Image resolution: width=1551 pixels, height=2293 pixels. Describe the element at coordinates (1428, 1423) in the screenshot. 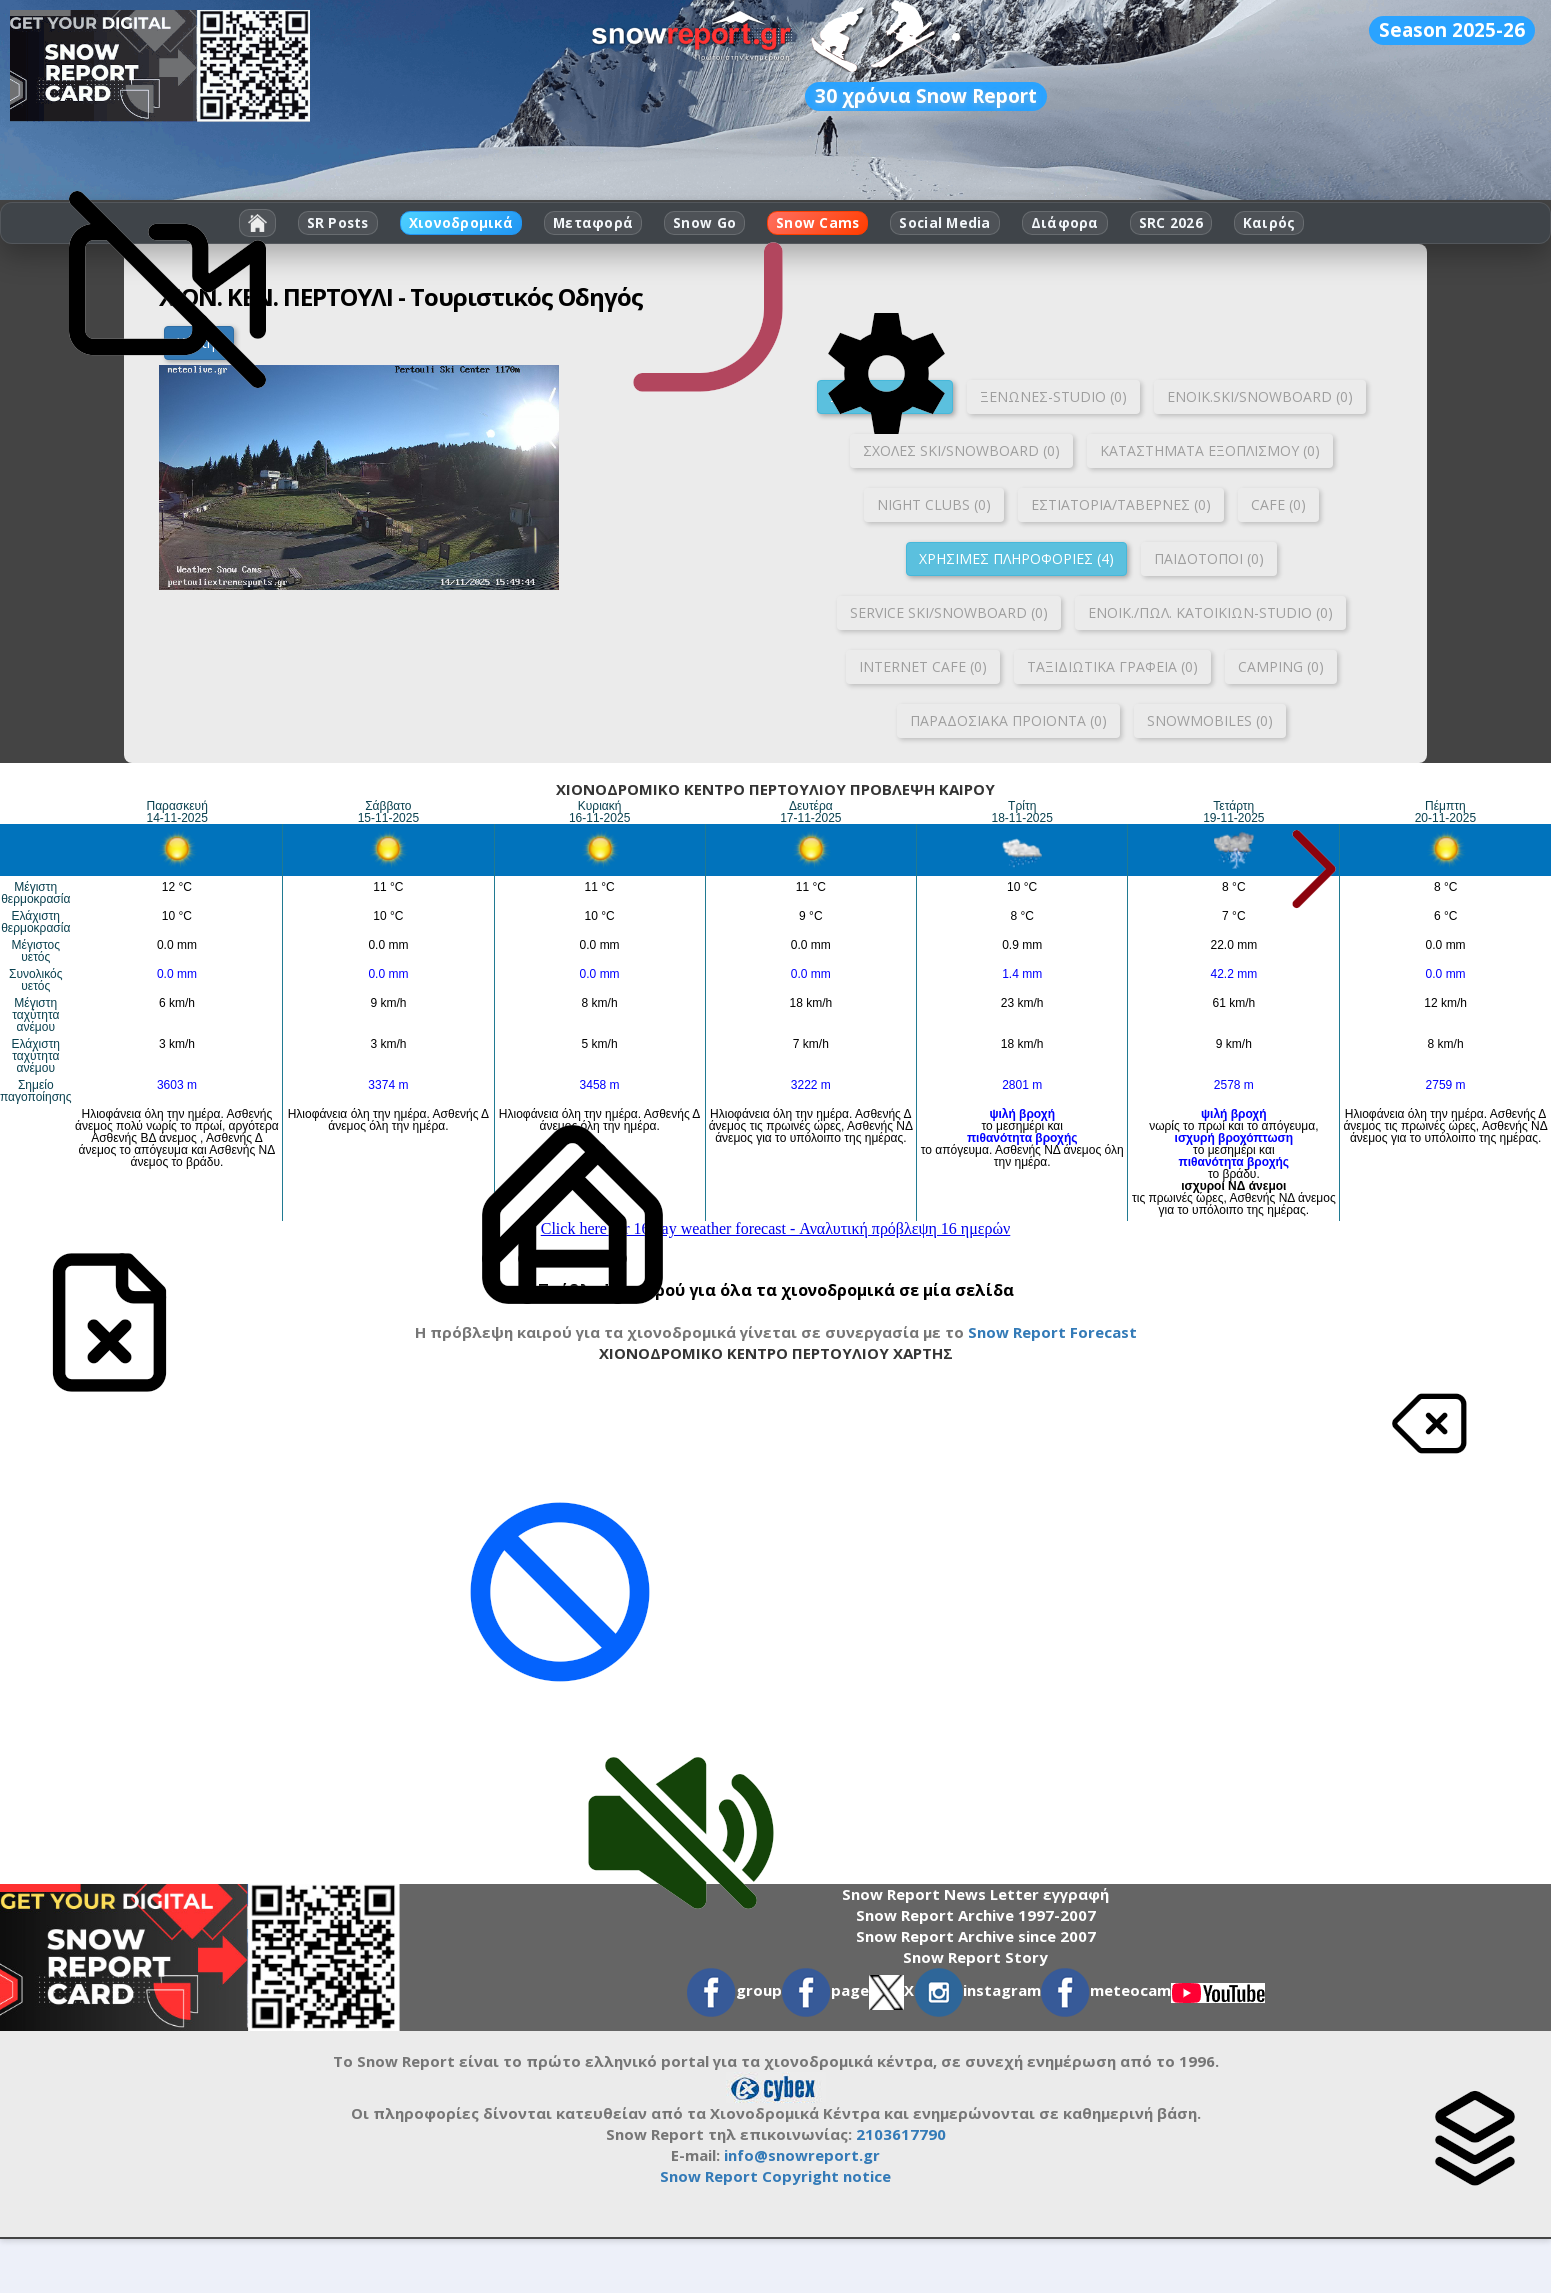

I see `delete the previous character` at that location.